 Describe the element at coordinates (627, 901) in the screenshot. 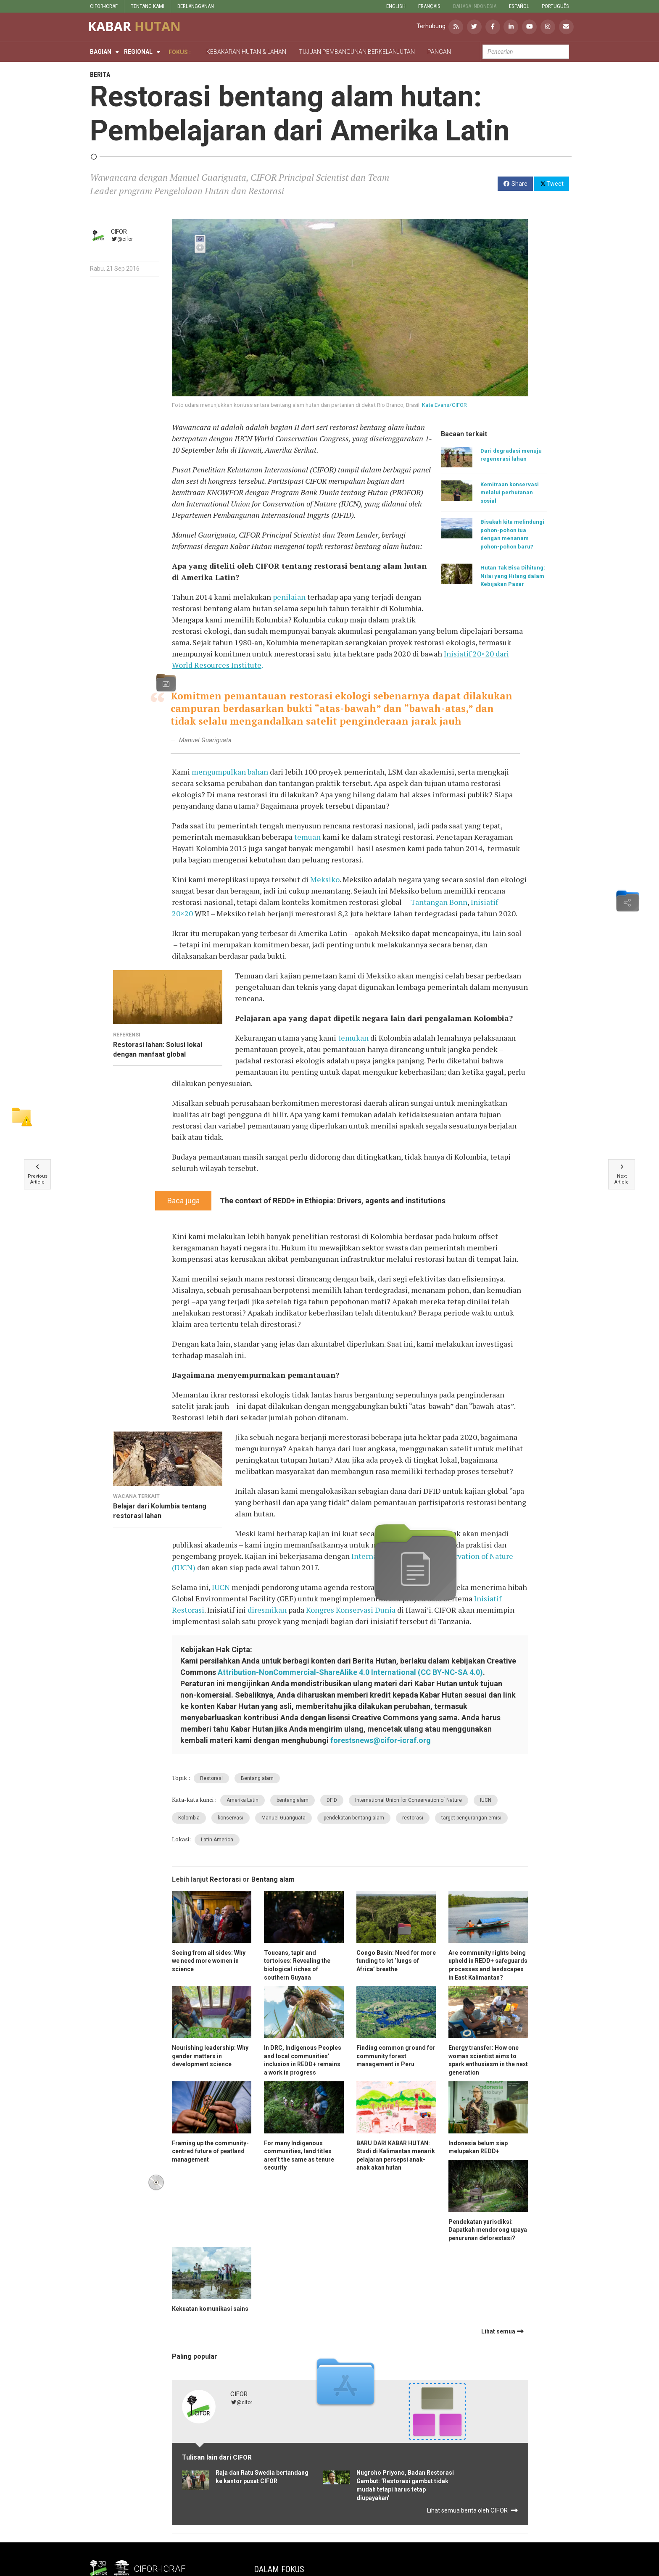

I see `open your public shared folder` at that location.